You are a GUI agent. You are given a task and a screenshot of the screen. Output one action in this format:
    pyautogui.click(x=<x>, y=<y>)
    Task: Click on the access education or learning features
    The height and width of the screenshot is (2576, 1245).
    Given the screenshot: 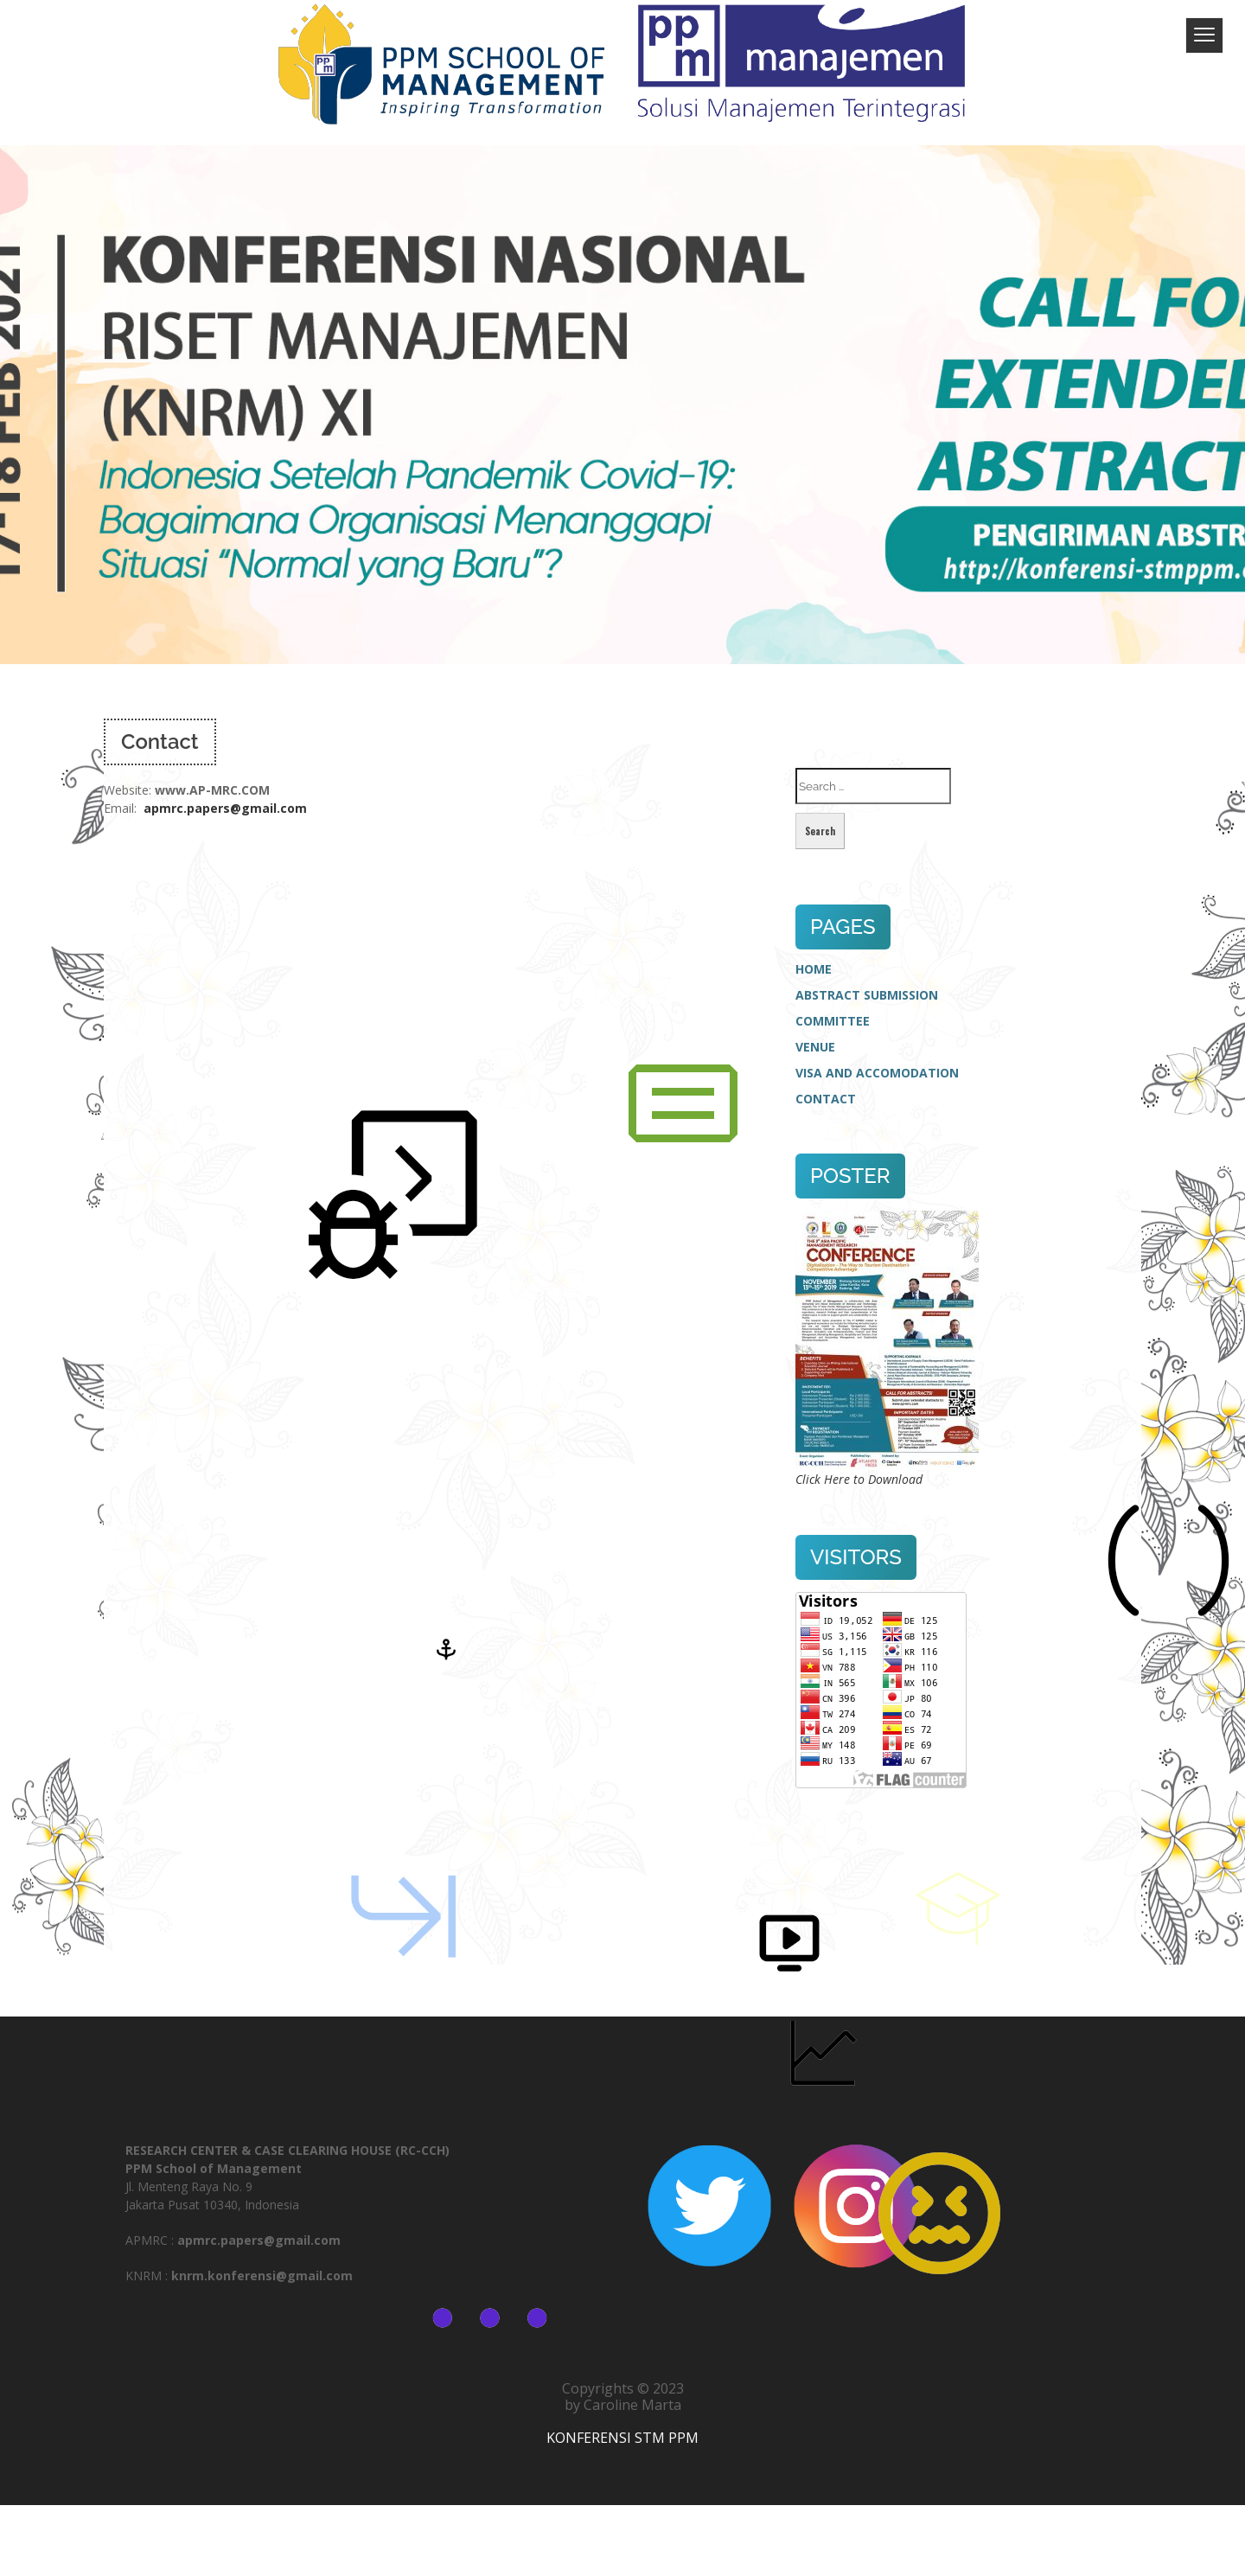 What is the action you would take?
    pyautogui.click(x=958, y=1906)
    